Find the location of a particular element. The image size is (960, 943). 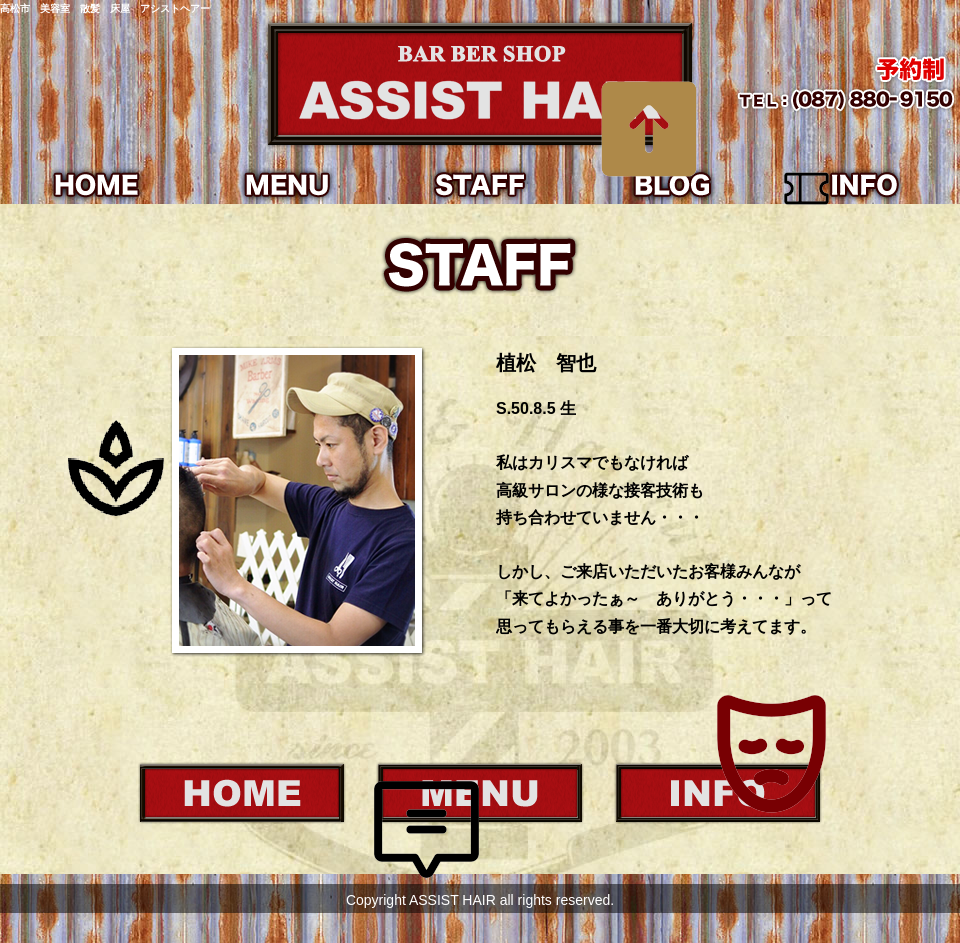

indicates sad or negative emotion is located at coordinates (771, 749).